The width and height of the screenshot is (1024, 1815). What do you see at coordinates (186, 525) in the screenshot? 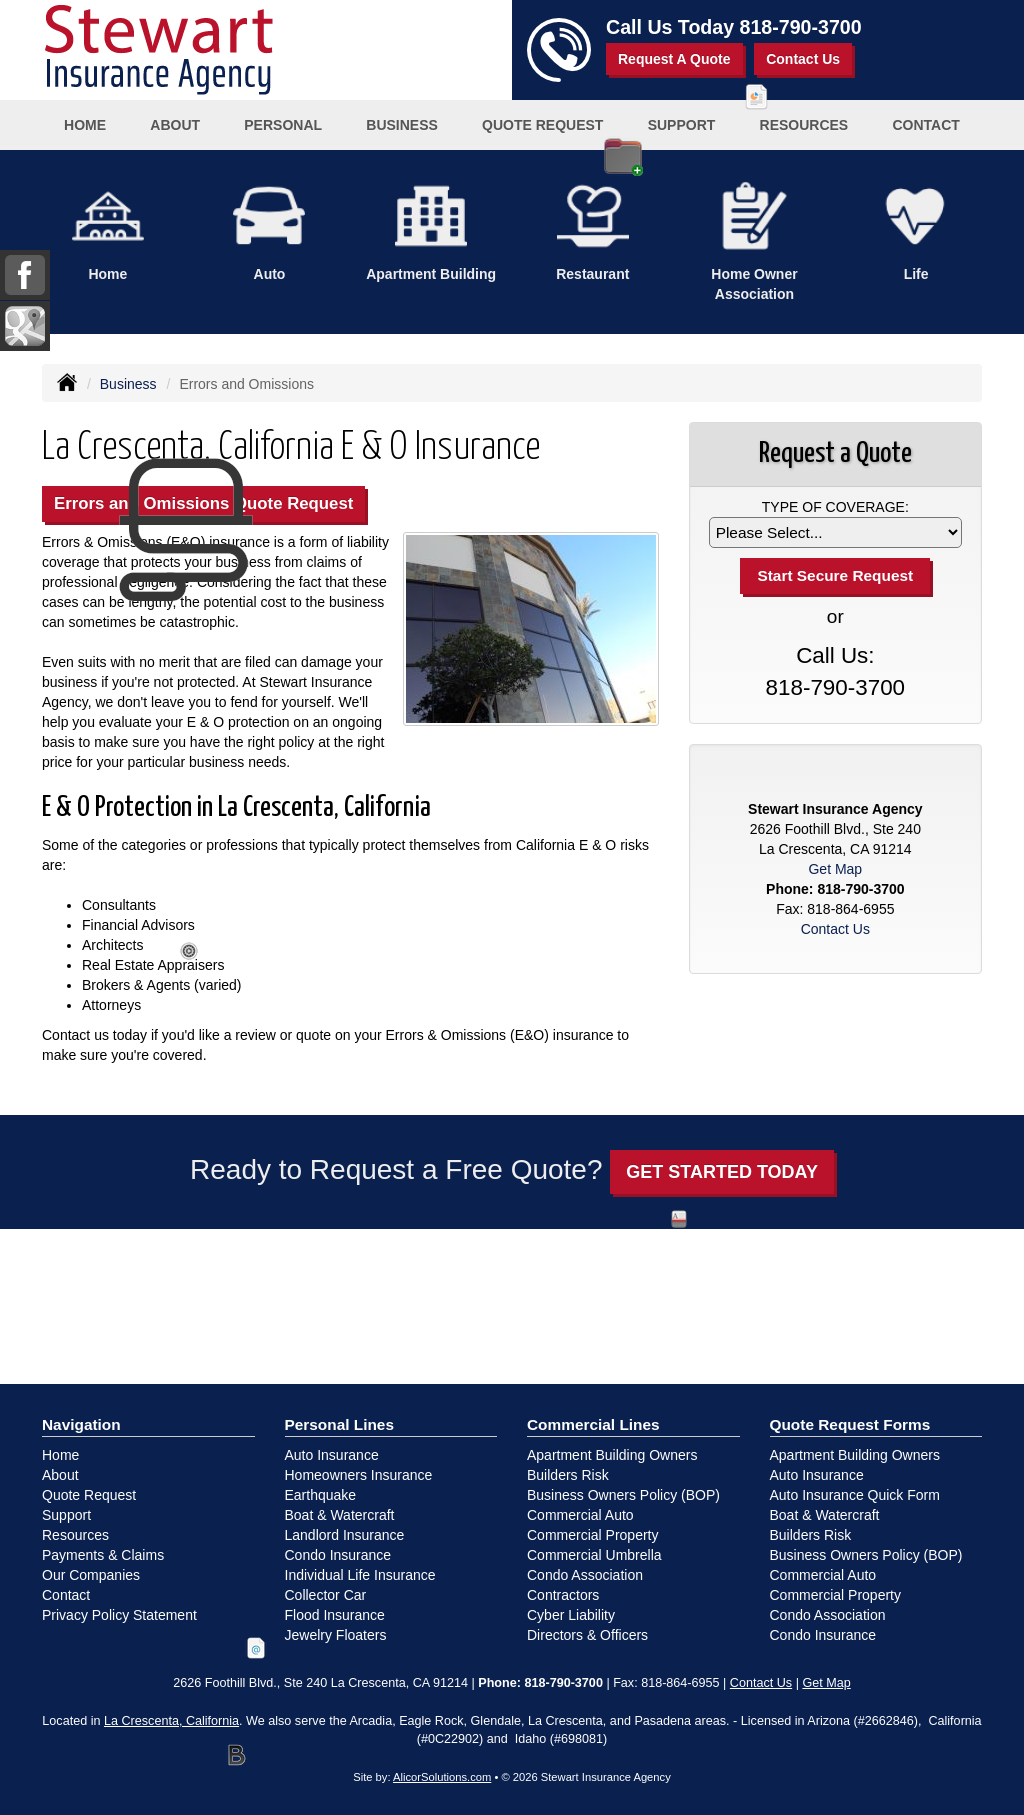
I see `connect to a USB dock or hub` at bounding box center [186, 525].